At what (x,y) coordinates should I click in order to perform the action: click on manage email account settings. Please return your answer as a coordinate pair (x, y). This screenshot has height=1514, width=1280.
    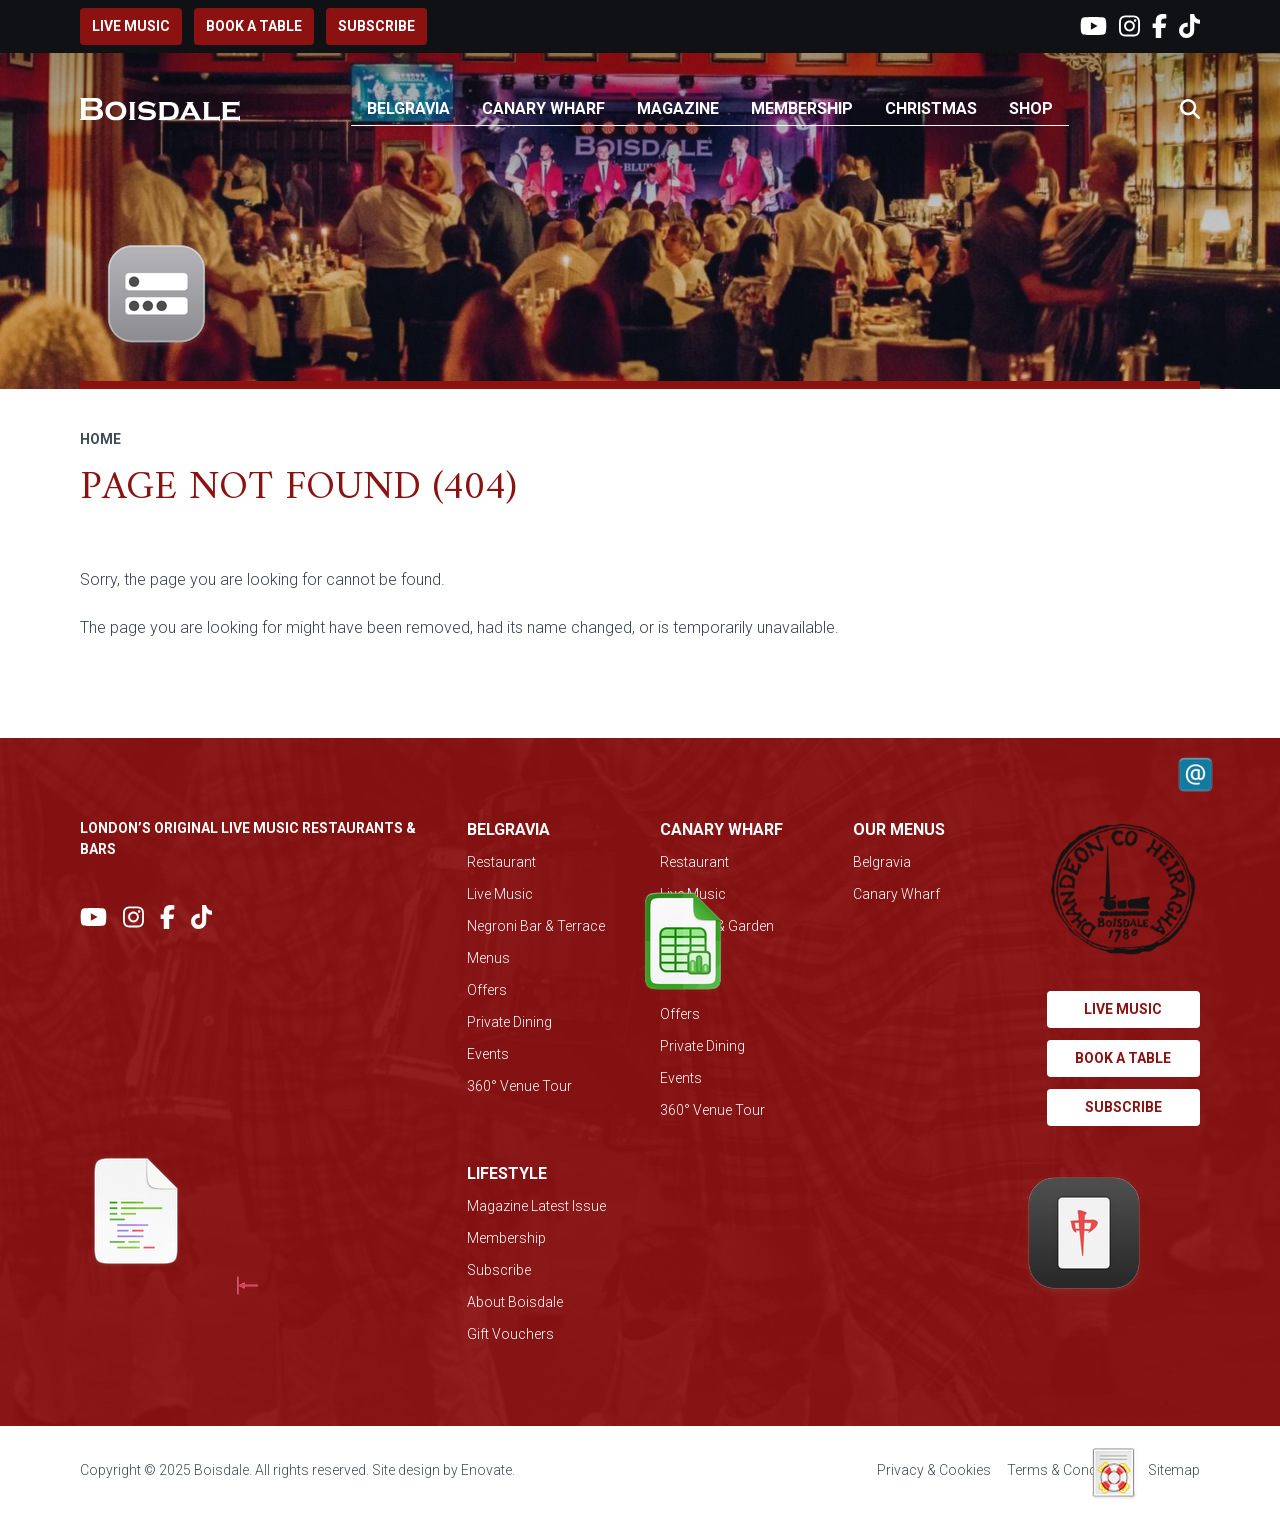
    Looking at the image, I should click on (1195, 774).